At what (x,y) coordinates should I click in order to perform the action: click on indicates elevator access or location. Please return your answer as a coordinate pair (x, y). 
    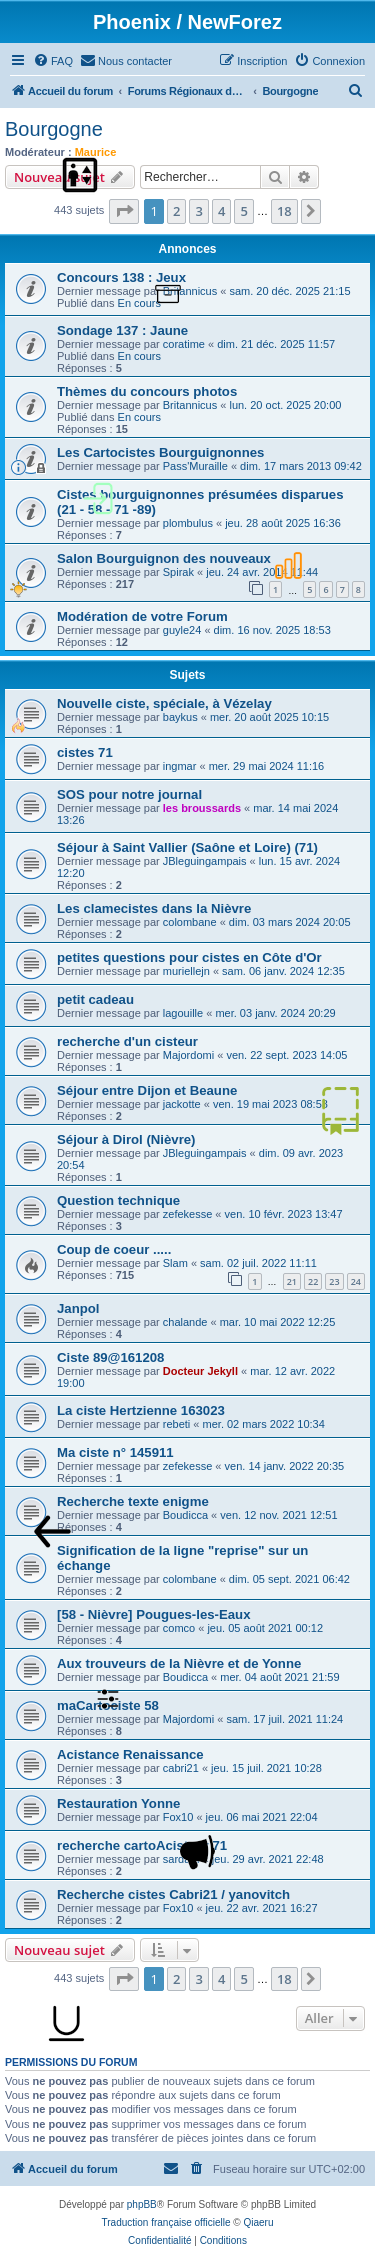
    Looking at the image, I should click on (80, 175).